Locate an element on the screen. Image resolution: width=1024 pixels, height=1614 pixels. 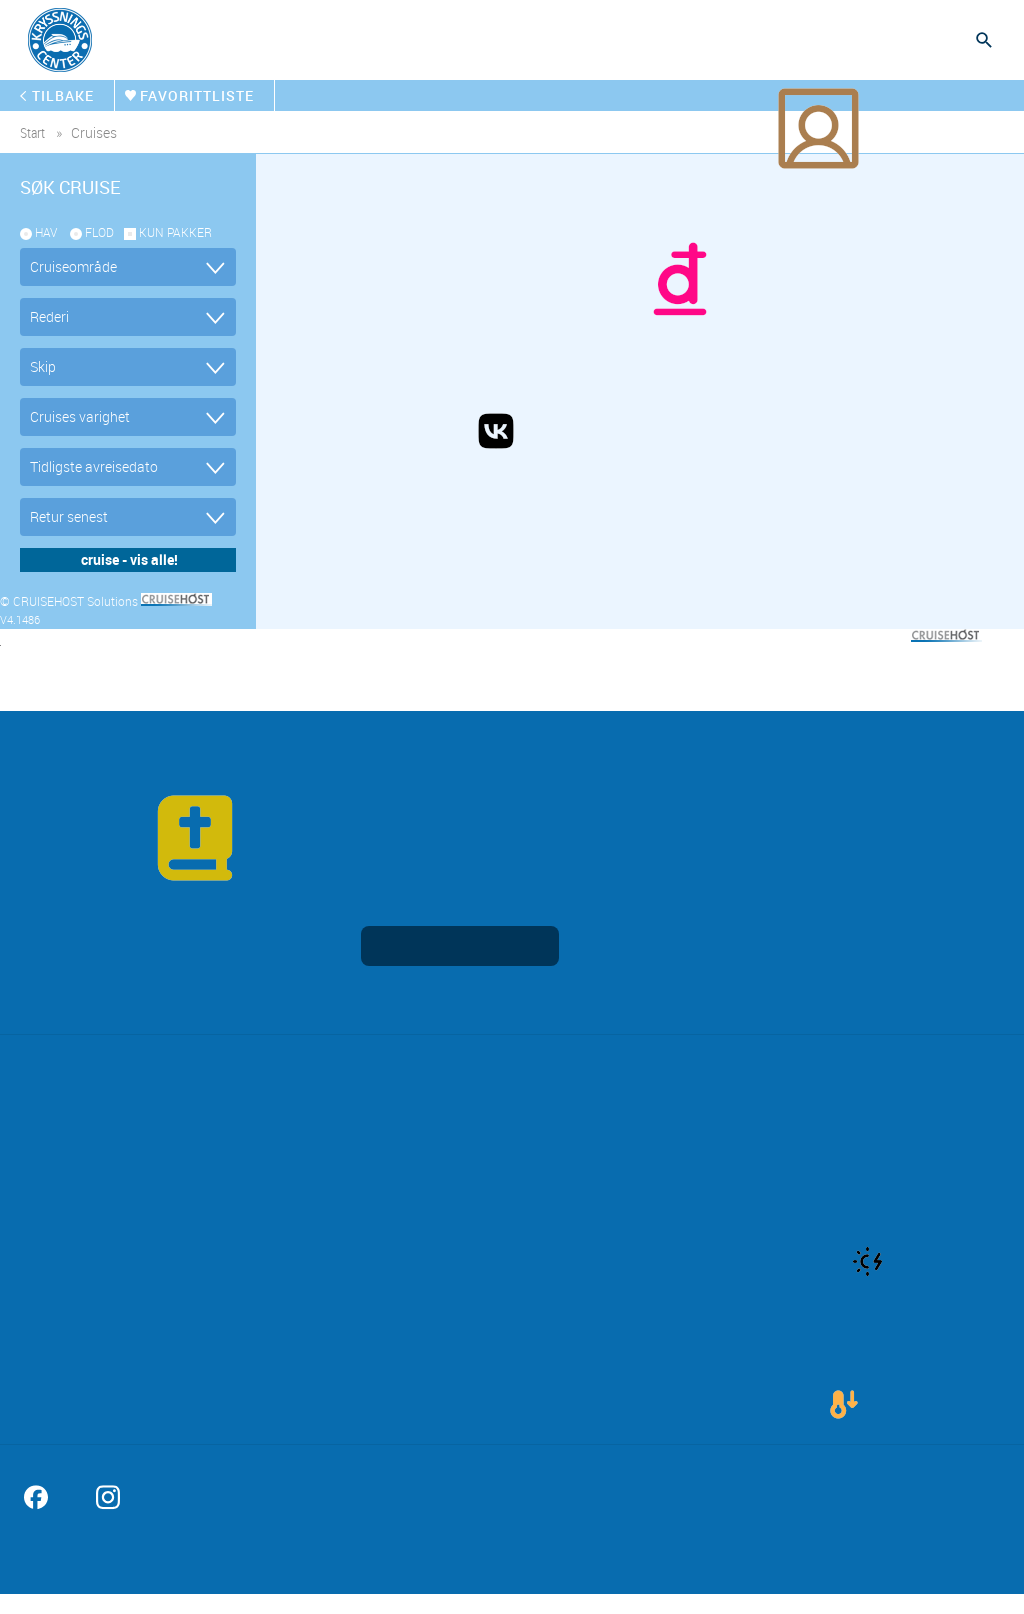
view user profile is located at coordinates (818, 128).